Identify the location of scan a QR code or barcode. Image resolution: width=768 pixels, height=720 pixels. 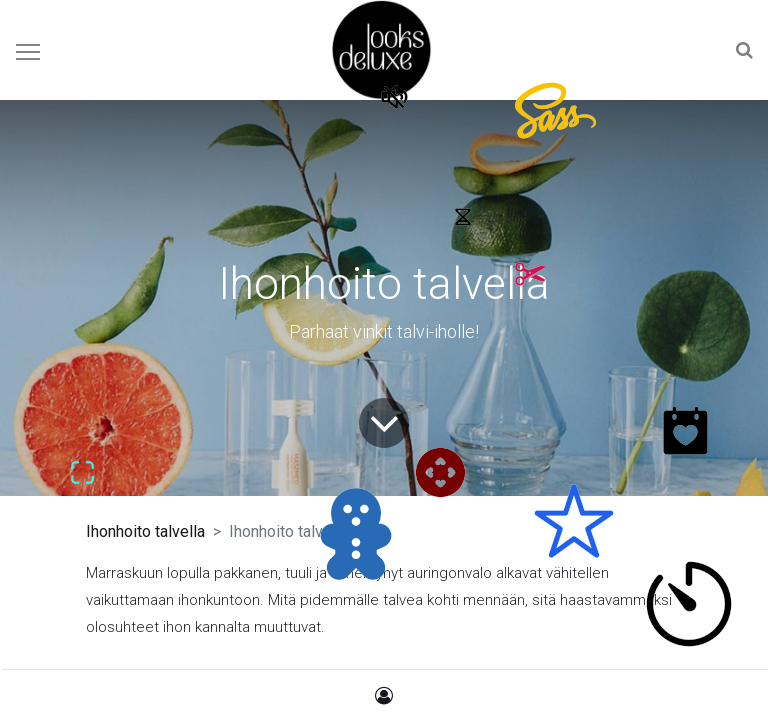
(82, 472).